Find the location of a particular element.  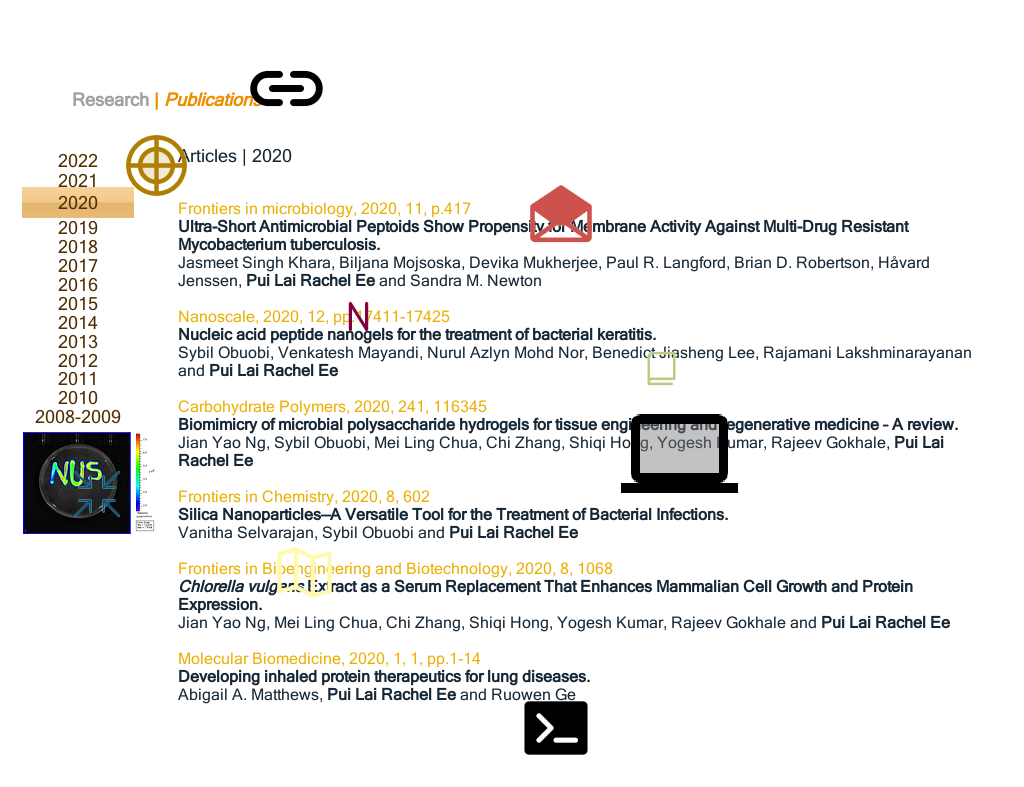

collapse or minimize content is located at coordinates (97, 494).